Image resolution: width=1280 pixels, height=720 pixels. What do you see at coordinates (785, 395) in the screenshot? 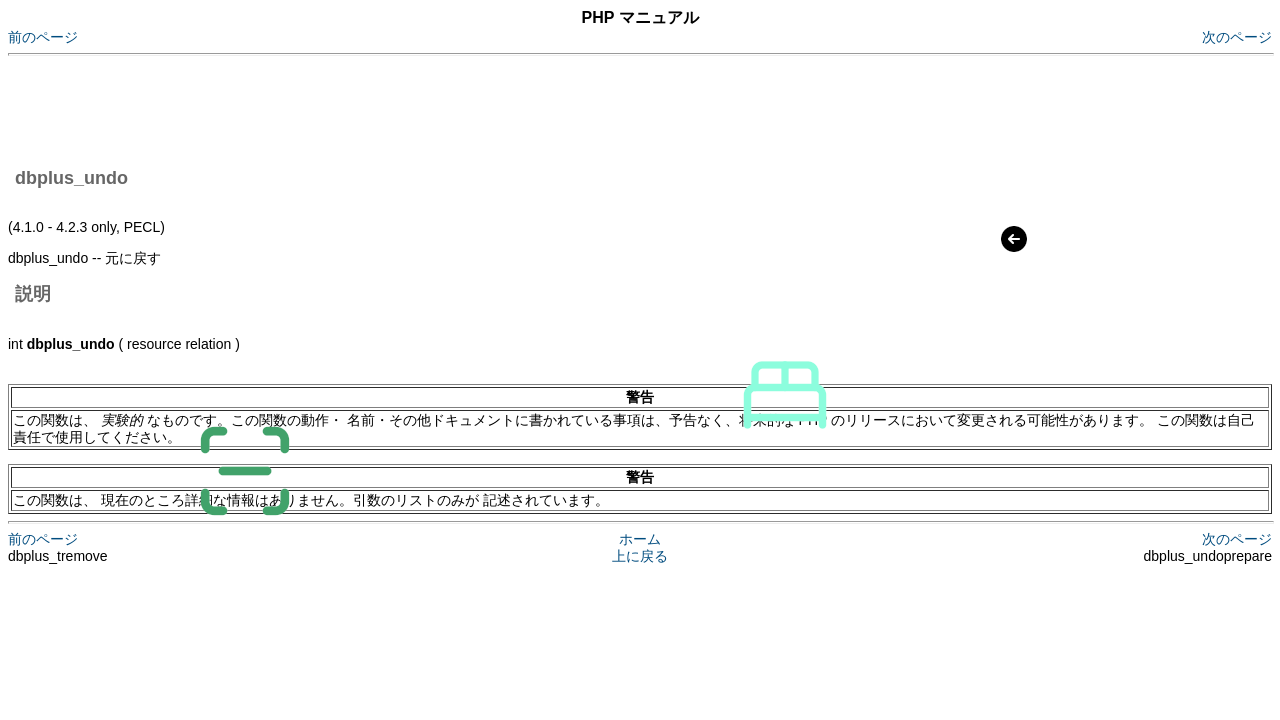
I see `view hotel or accommodation options` at bounding box center [785, 395].